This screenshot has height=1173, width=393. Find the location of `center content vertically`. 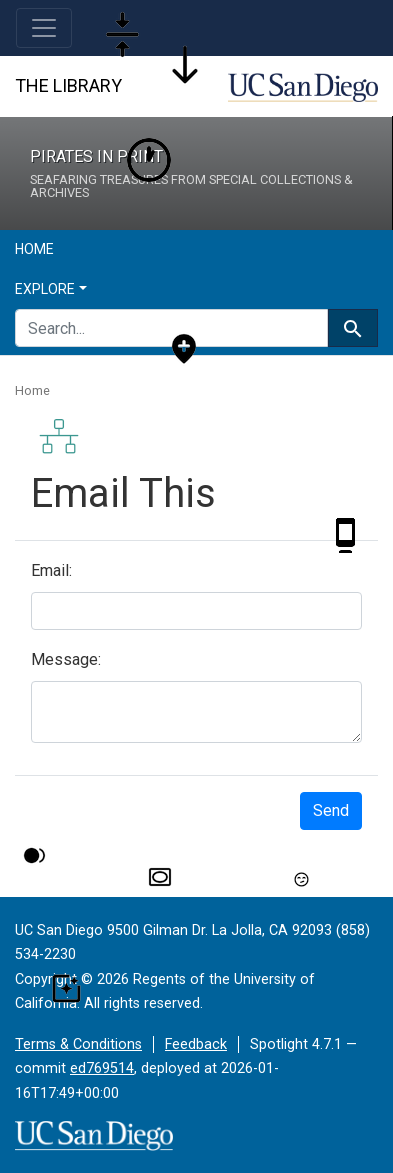

center content vertically is located at coordinates (122, 34).